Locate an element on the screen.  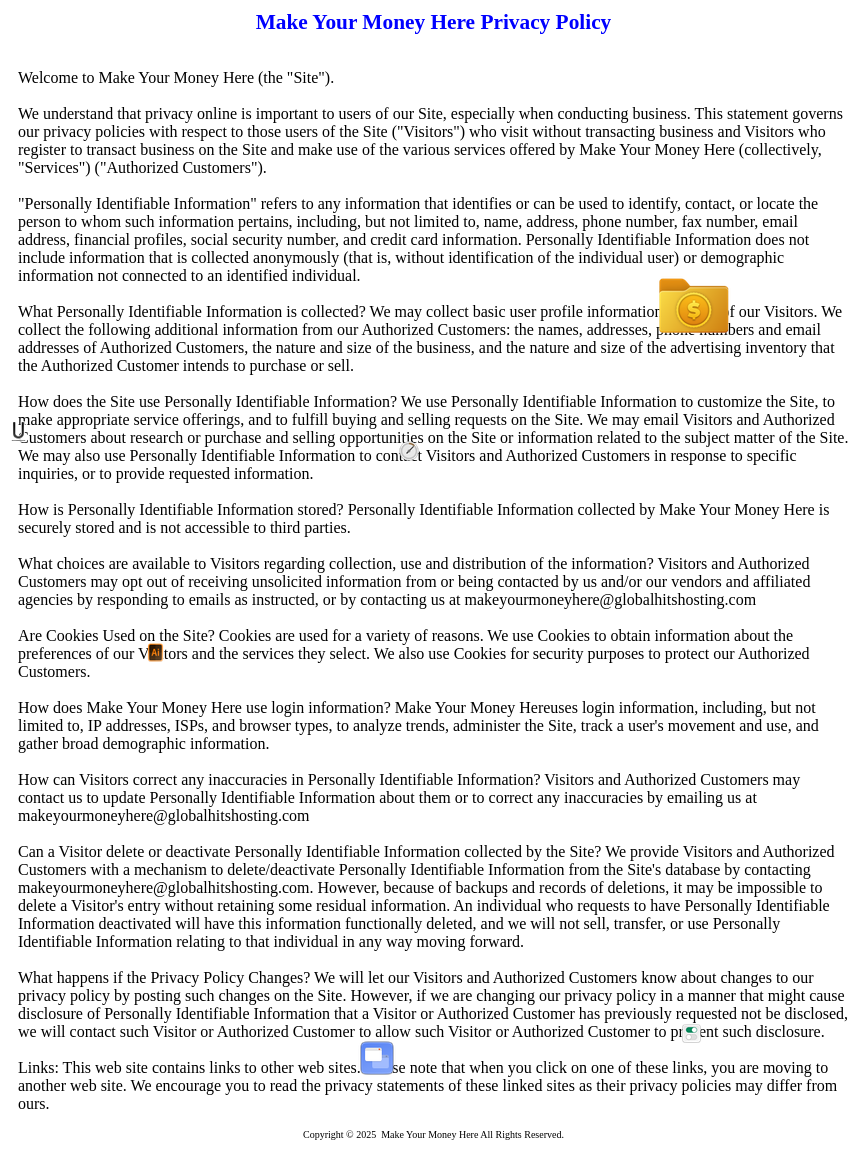
open desktop settings and preferences is located at coordinates (691, 1033).